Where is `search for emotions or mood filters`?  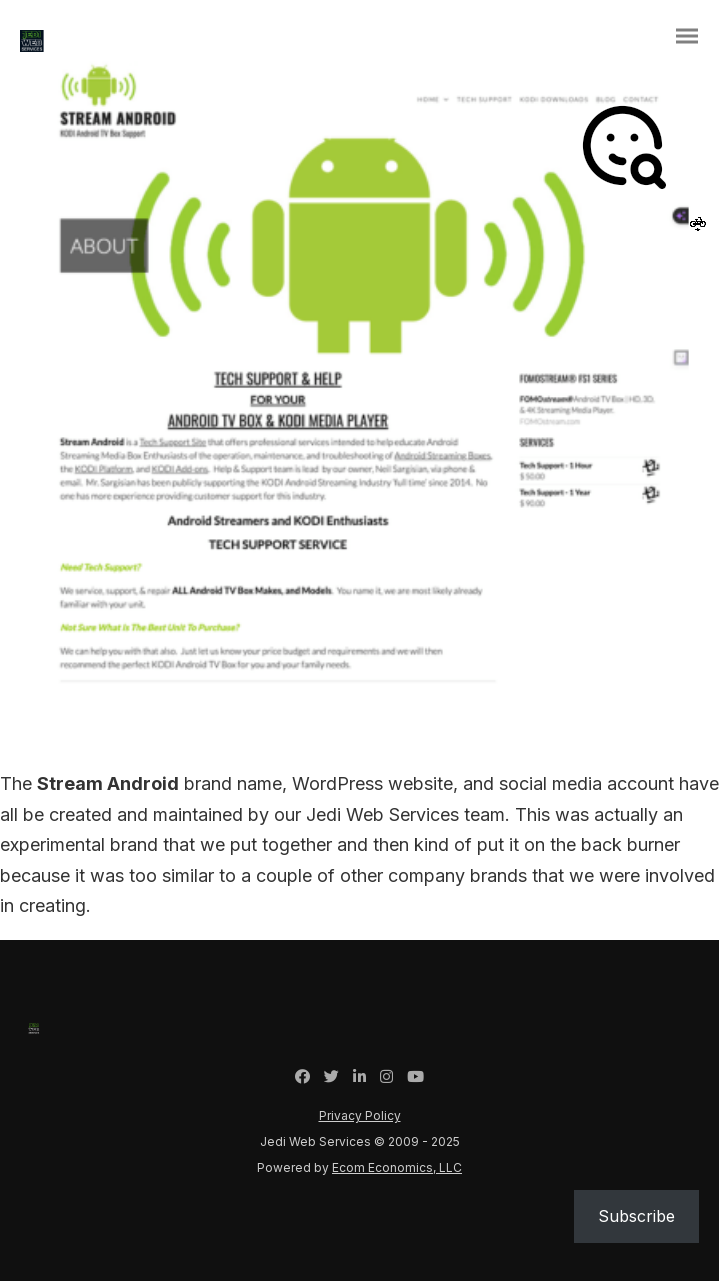
search for emotions or mood filters is located at coordinates (622, 145).